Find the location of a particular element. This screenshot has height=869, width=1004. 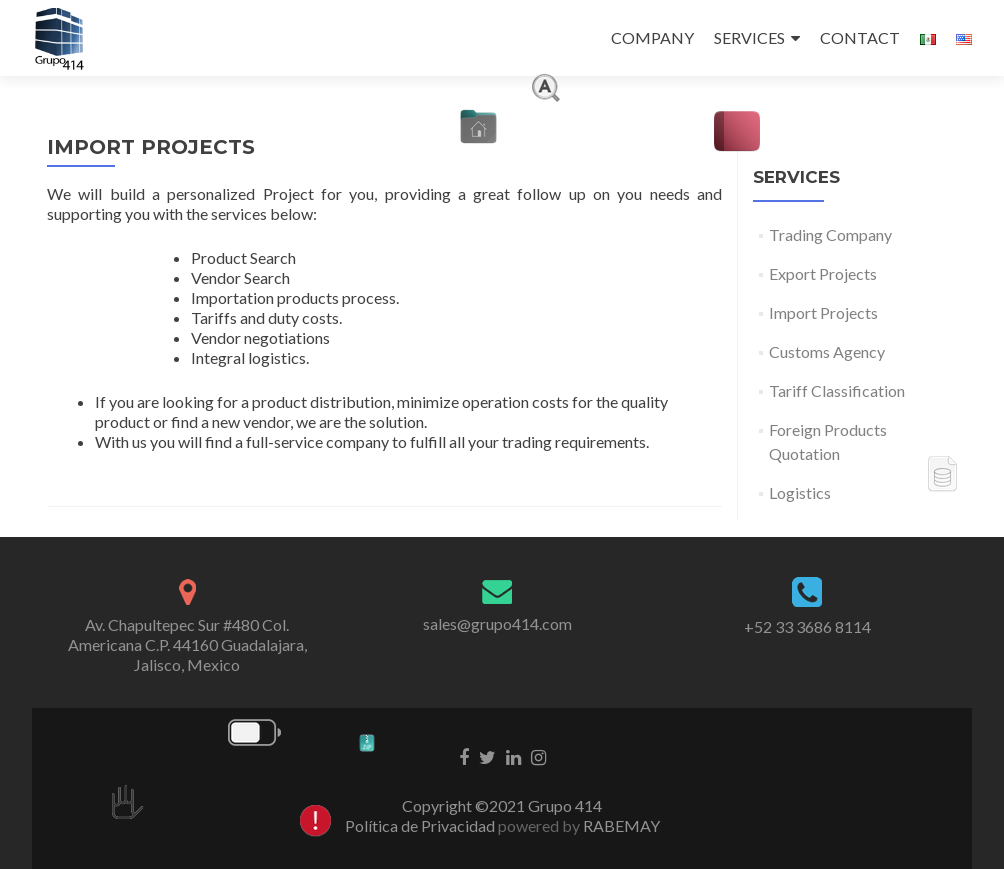

access your desktop folder is located at coordinates (737, 130).